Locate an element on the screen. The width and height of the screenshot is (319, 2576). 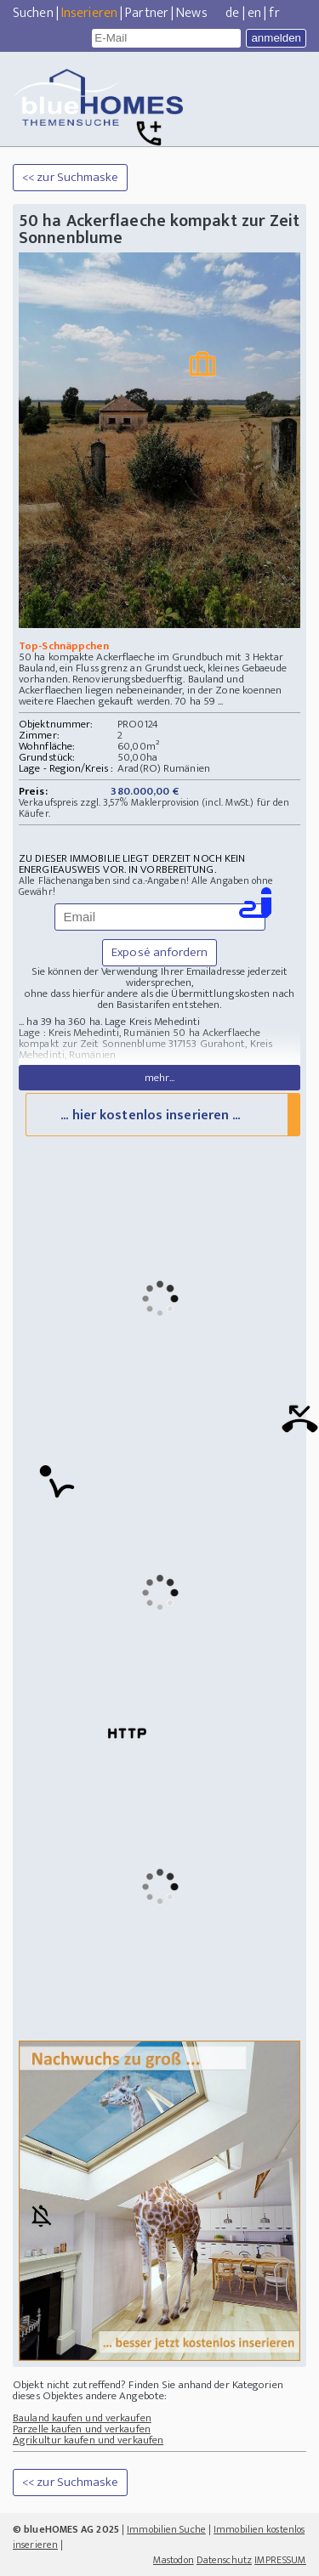
access travel or trip planning features is located at coordinates (202, 365).